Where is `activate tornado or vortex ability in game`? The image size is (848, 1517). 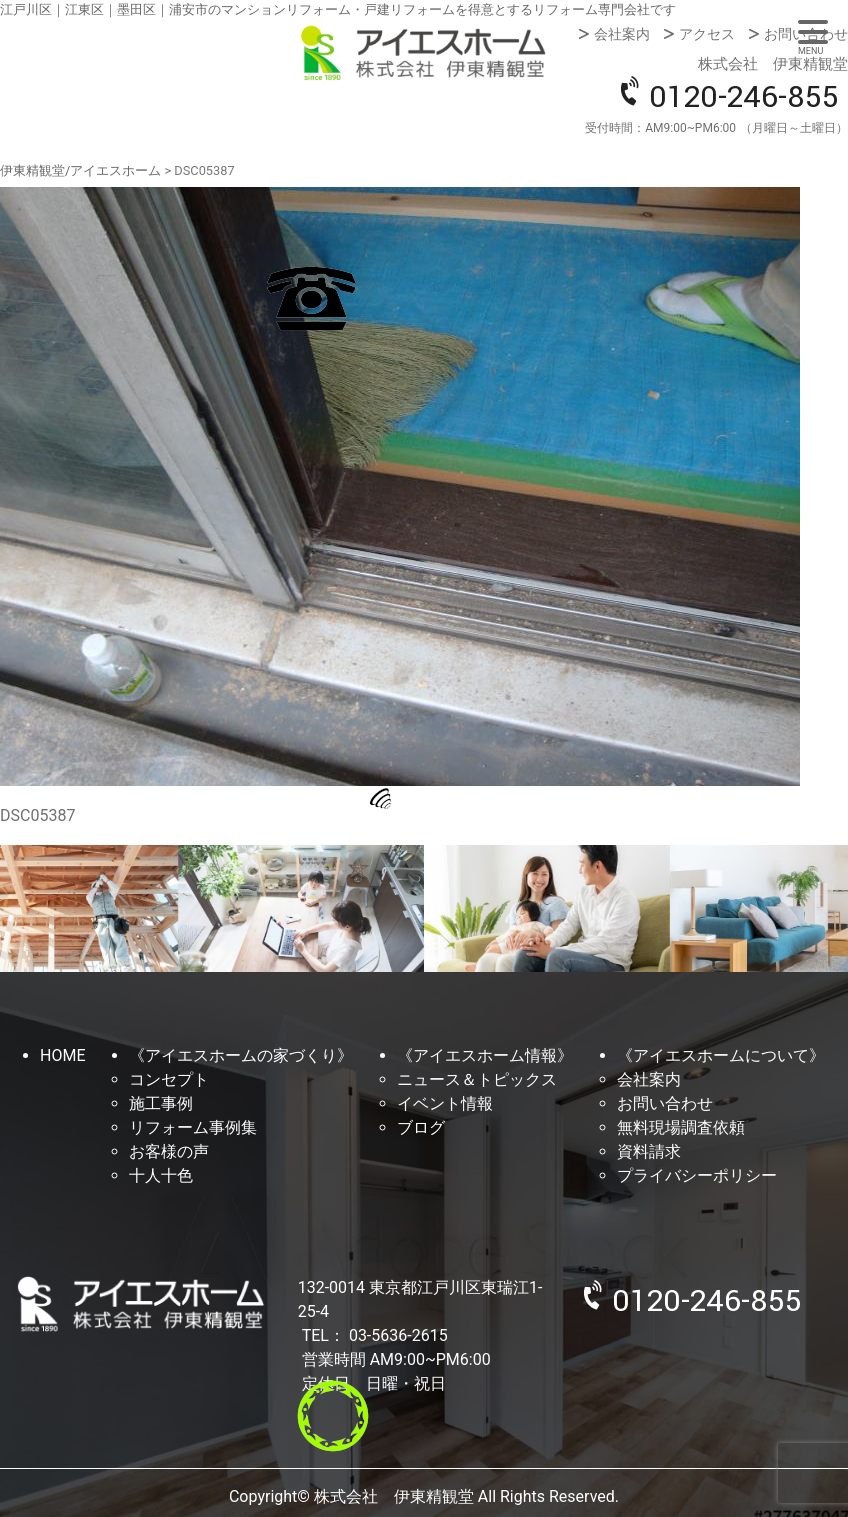
activate tornado or vortex ability in game is located at coordinates (381, 799).